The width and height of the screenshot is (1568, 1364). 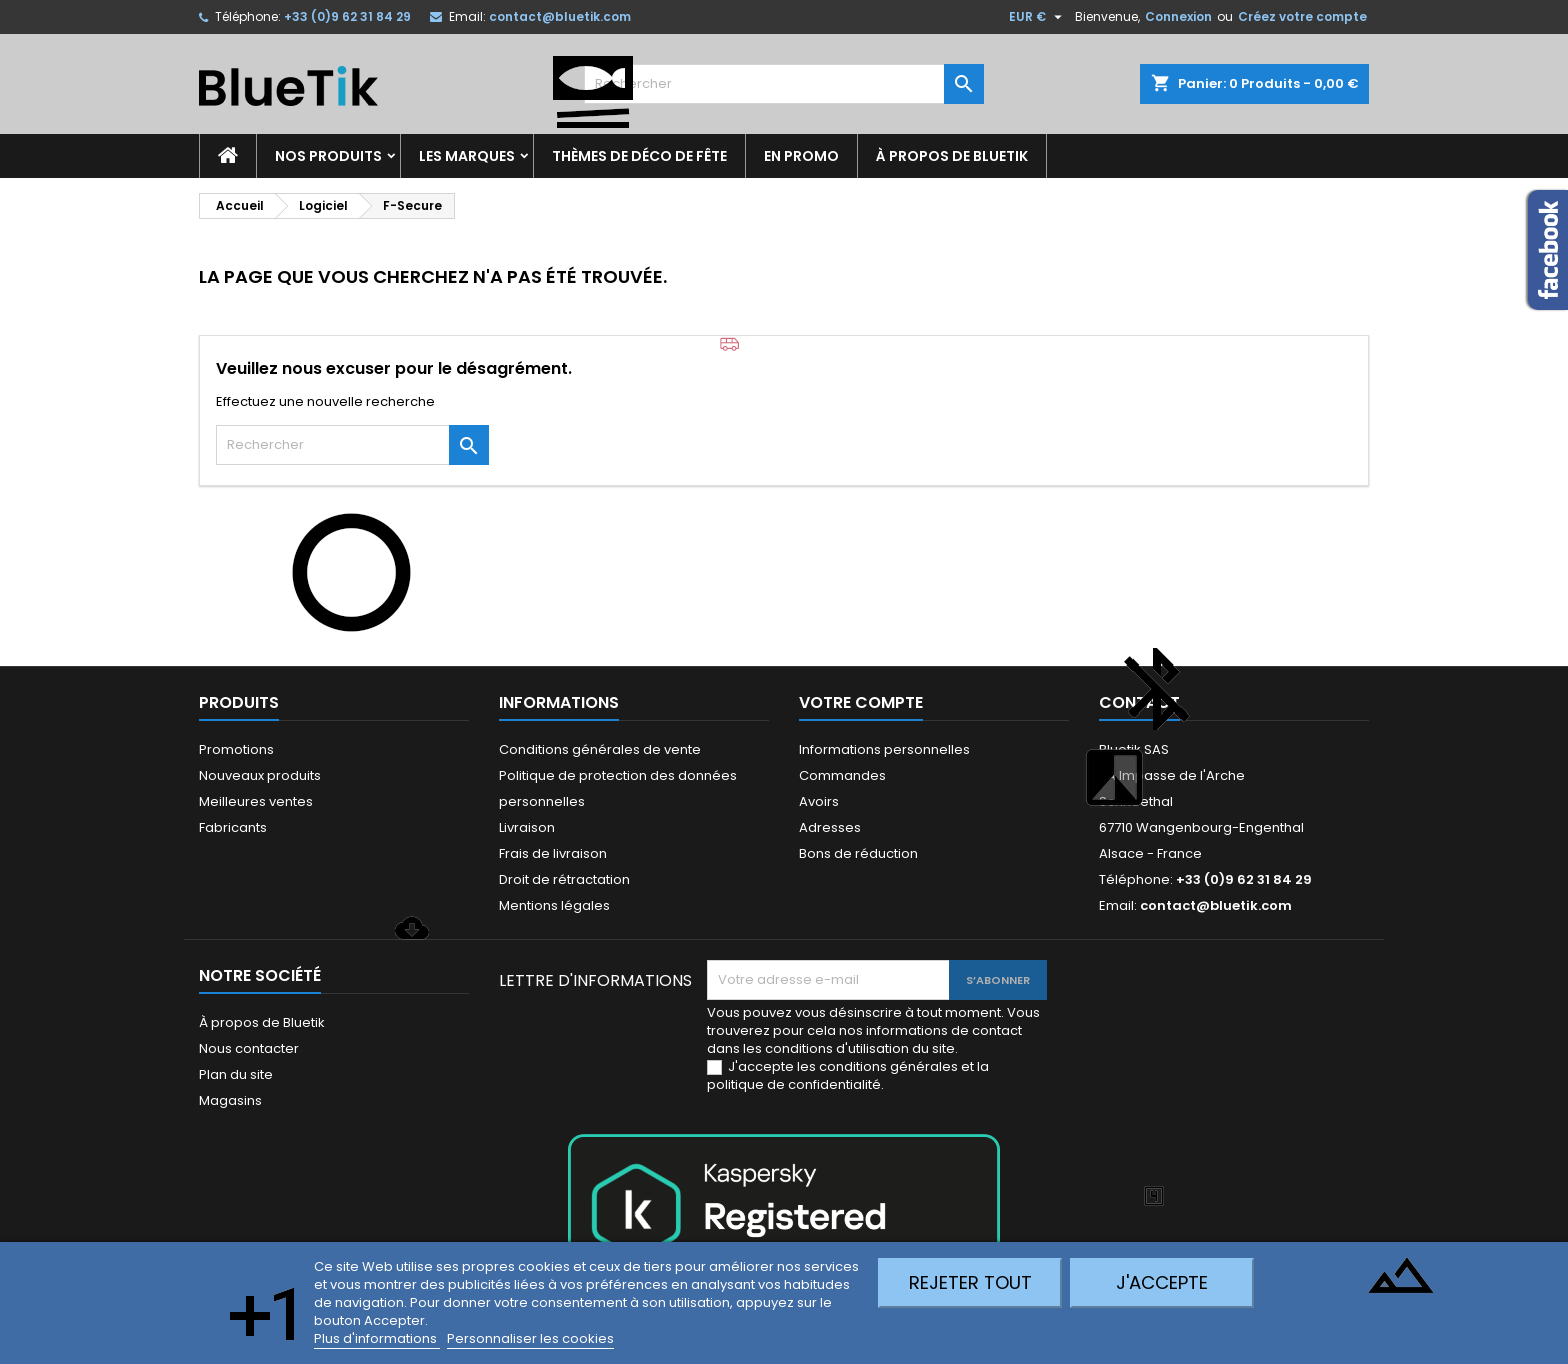 What do you see at coordinates (1157, 689) in the screenshot?
I see `bluetooth is currently disabled` at bounding box center [1157, 689].